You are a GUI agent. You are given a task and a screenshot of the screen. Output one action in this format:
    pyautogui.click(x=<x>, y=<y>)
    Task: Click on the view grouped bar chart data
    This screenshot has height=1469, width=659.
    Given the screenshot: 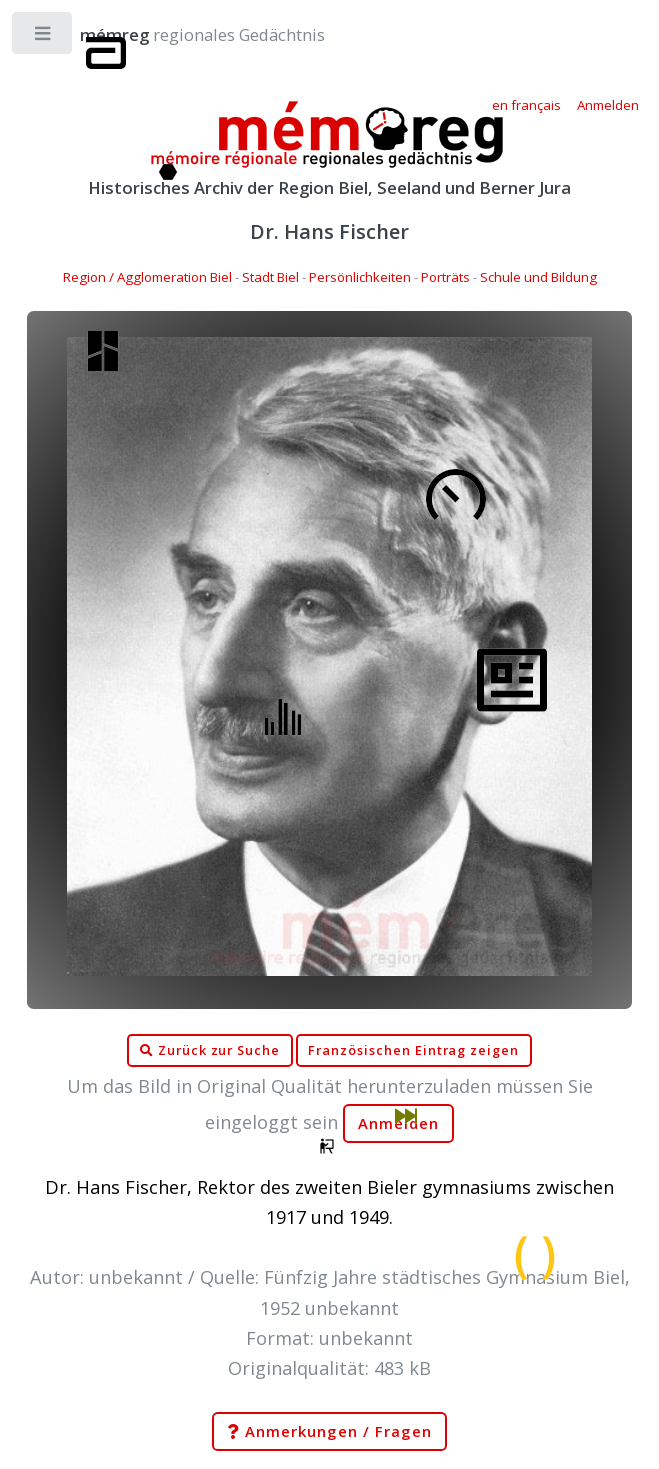 What is the action you would take?
    pyautogui.click(x=284, y=718)
    